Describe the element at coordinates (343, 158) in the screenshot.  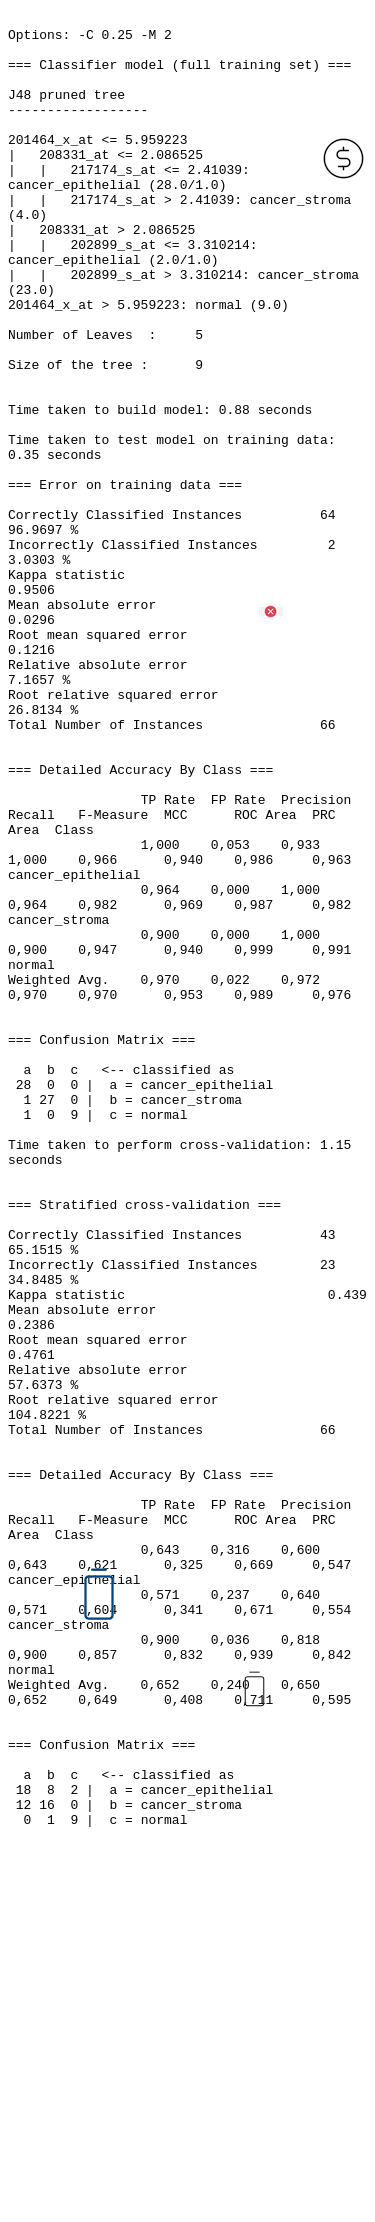
I see `view account balance or financial summary` at that location.